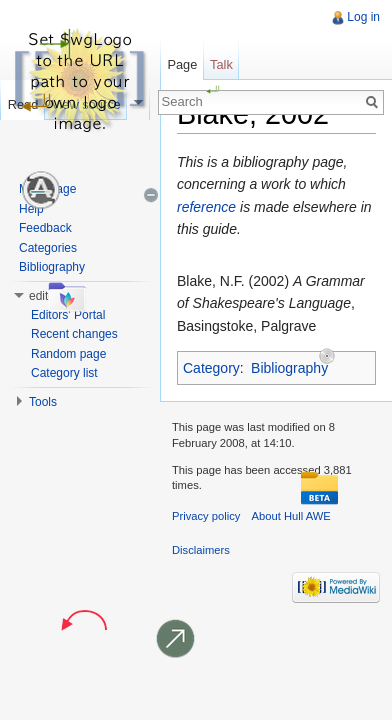  What do you see at coordinates (67, 298) in the screenshot?
I see `open mindnode documents folder` at bounding box center [67, 298].